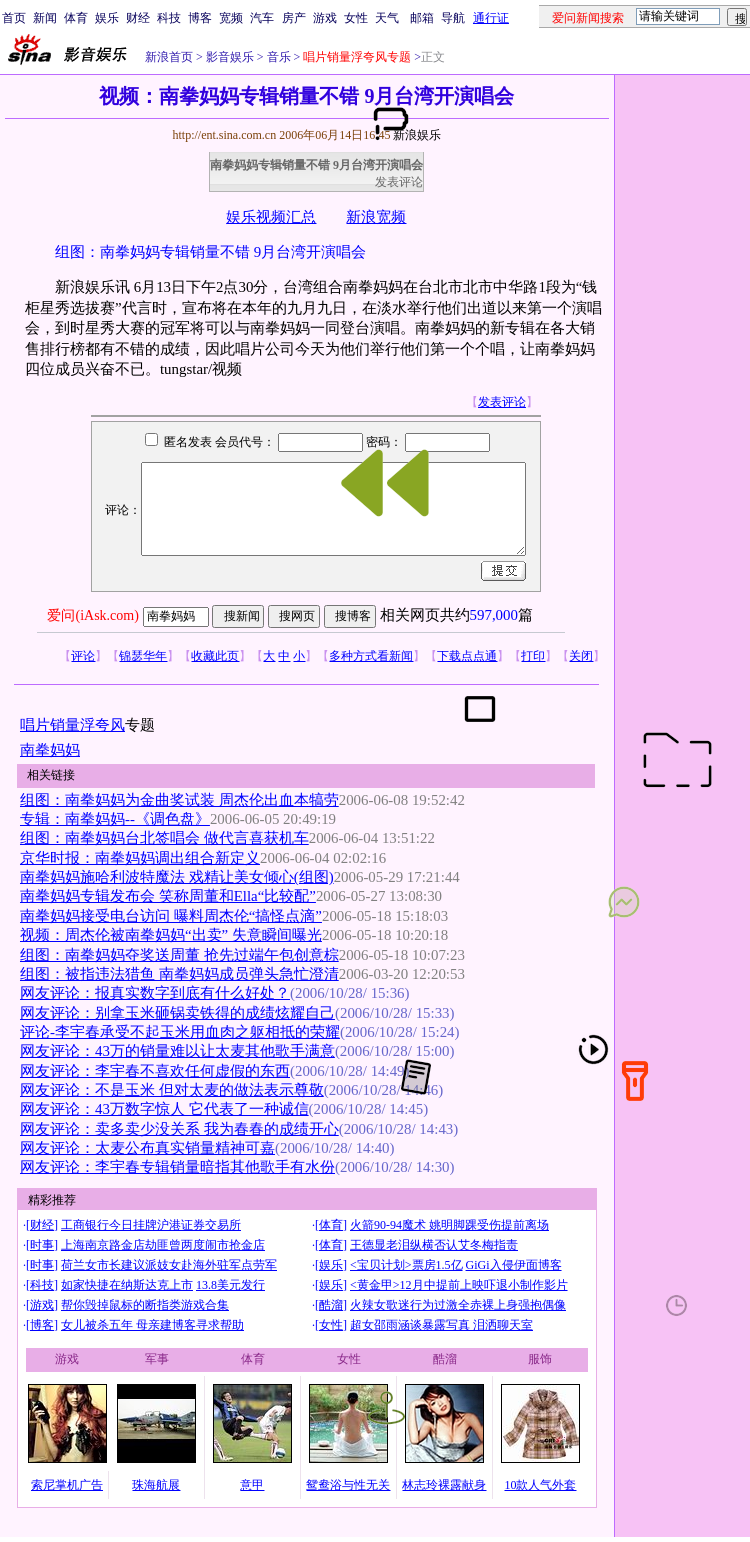 The width and height of the screenshot is (750, 1542). Describe the element at coordinates (387, 483) in the screenshot. I see `go to previous track` at that location.